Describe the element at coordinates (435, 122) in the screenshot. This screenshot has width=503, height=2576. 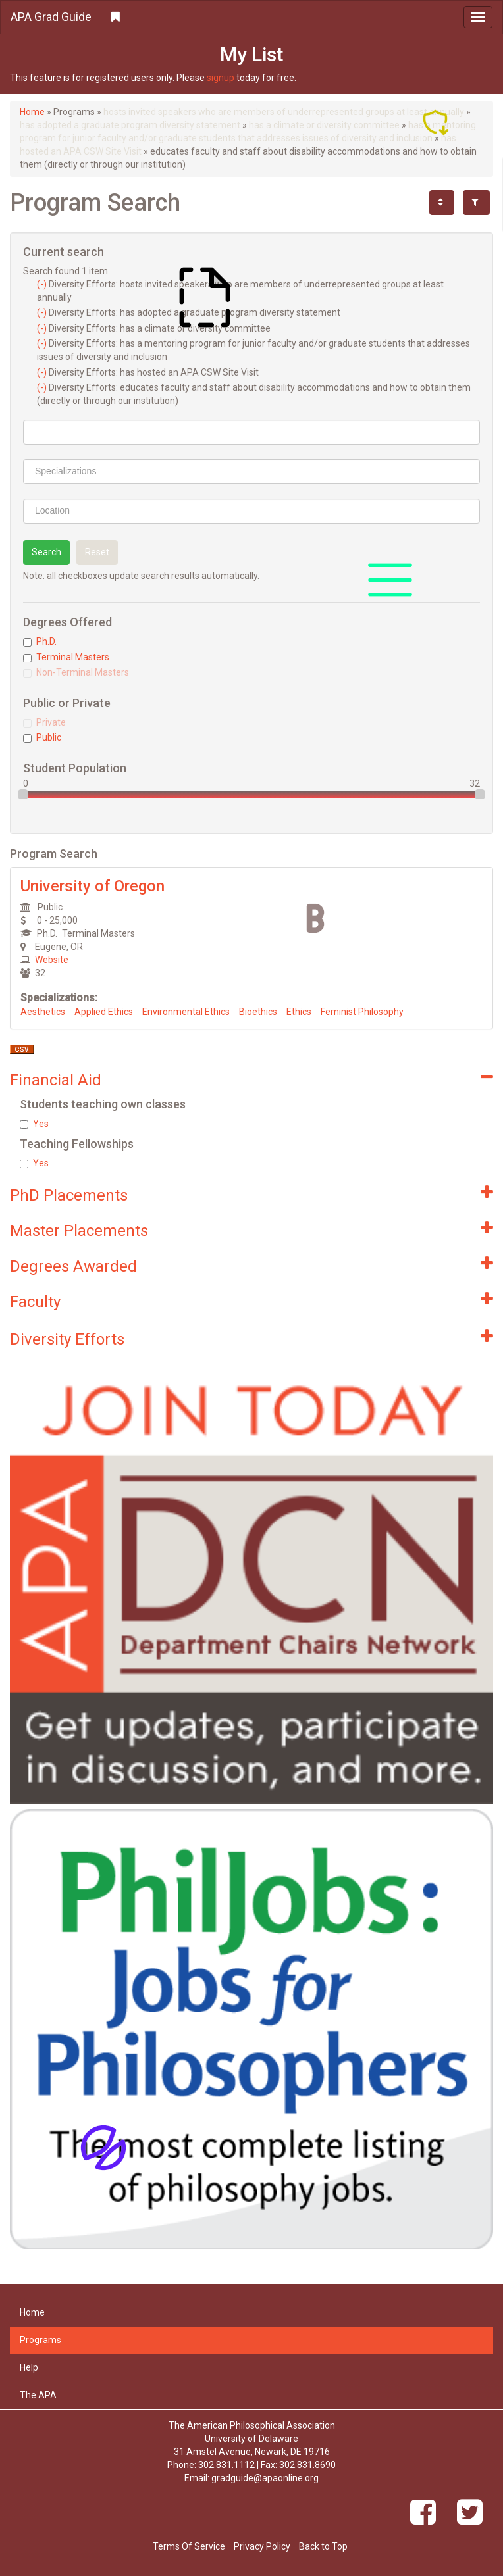
I see `security level decreased` at that location.